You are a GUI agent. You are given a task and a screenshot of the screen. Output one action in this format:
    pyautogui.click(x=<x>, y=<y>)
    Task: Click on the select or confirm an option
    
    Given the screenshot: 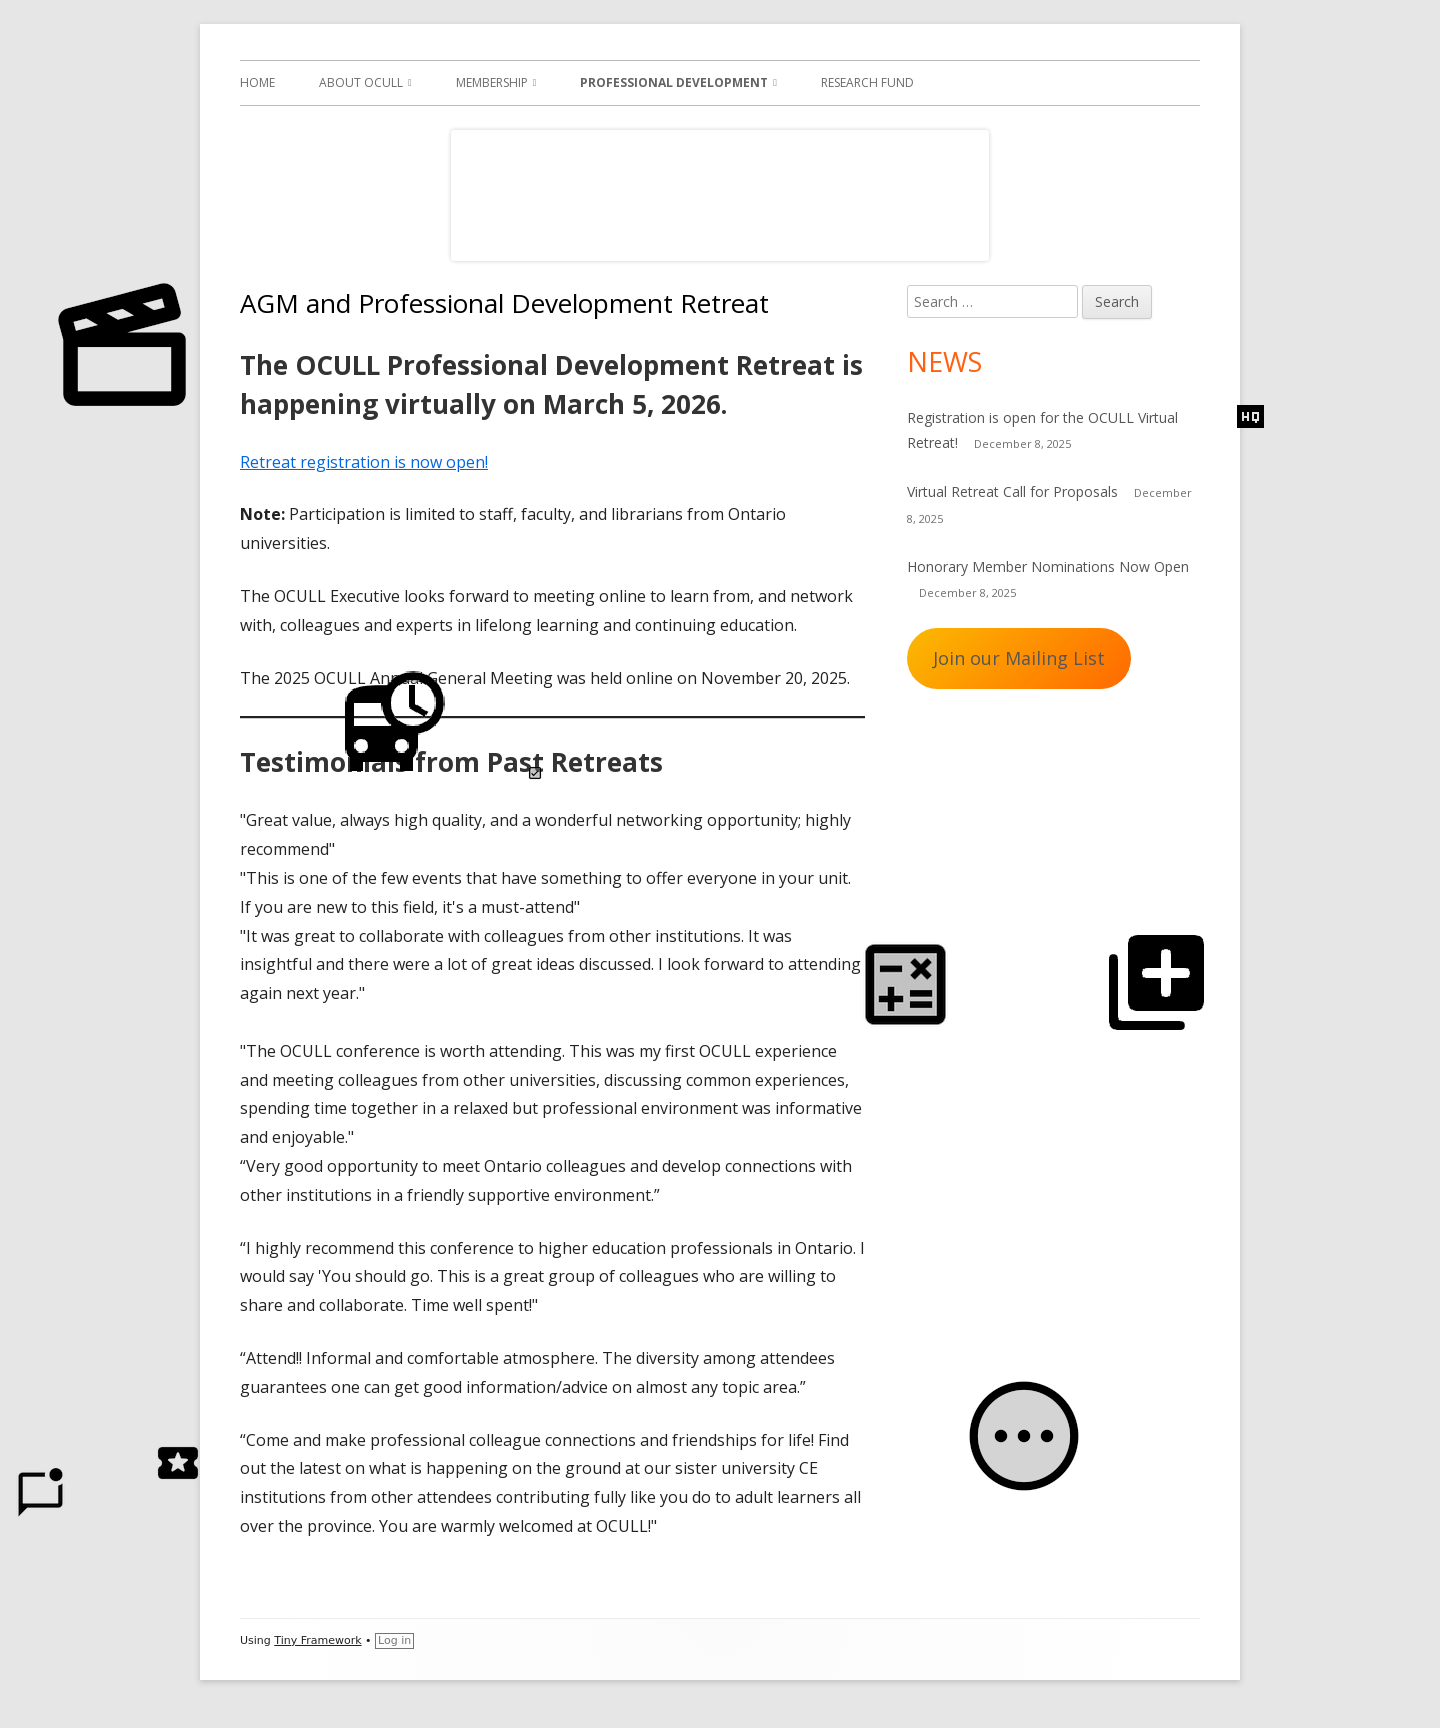 What is the action you would take?
    pyautogui.click(x=535, y=773)
    